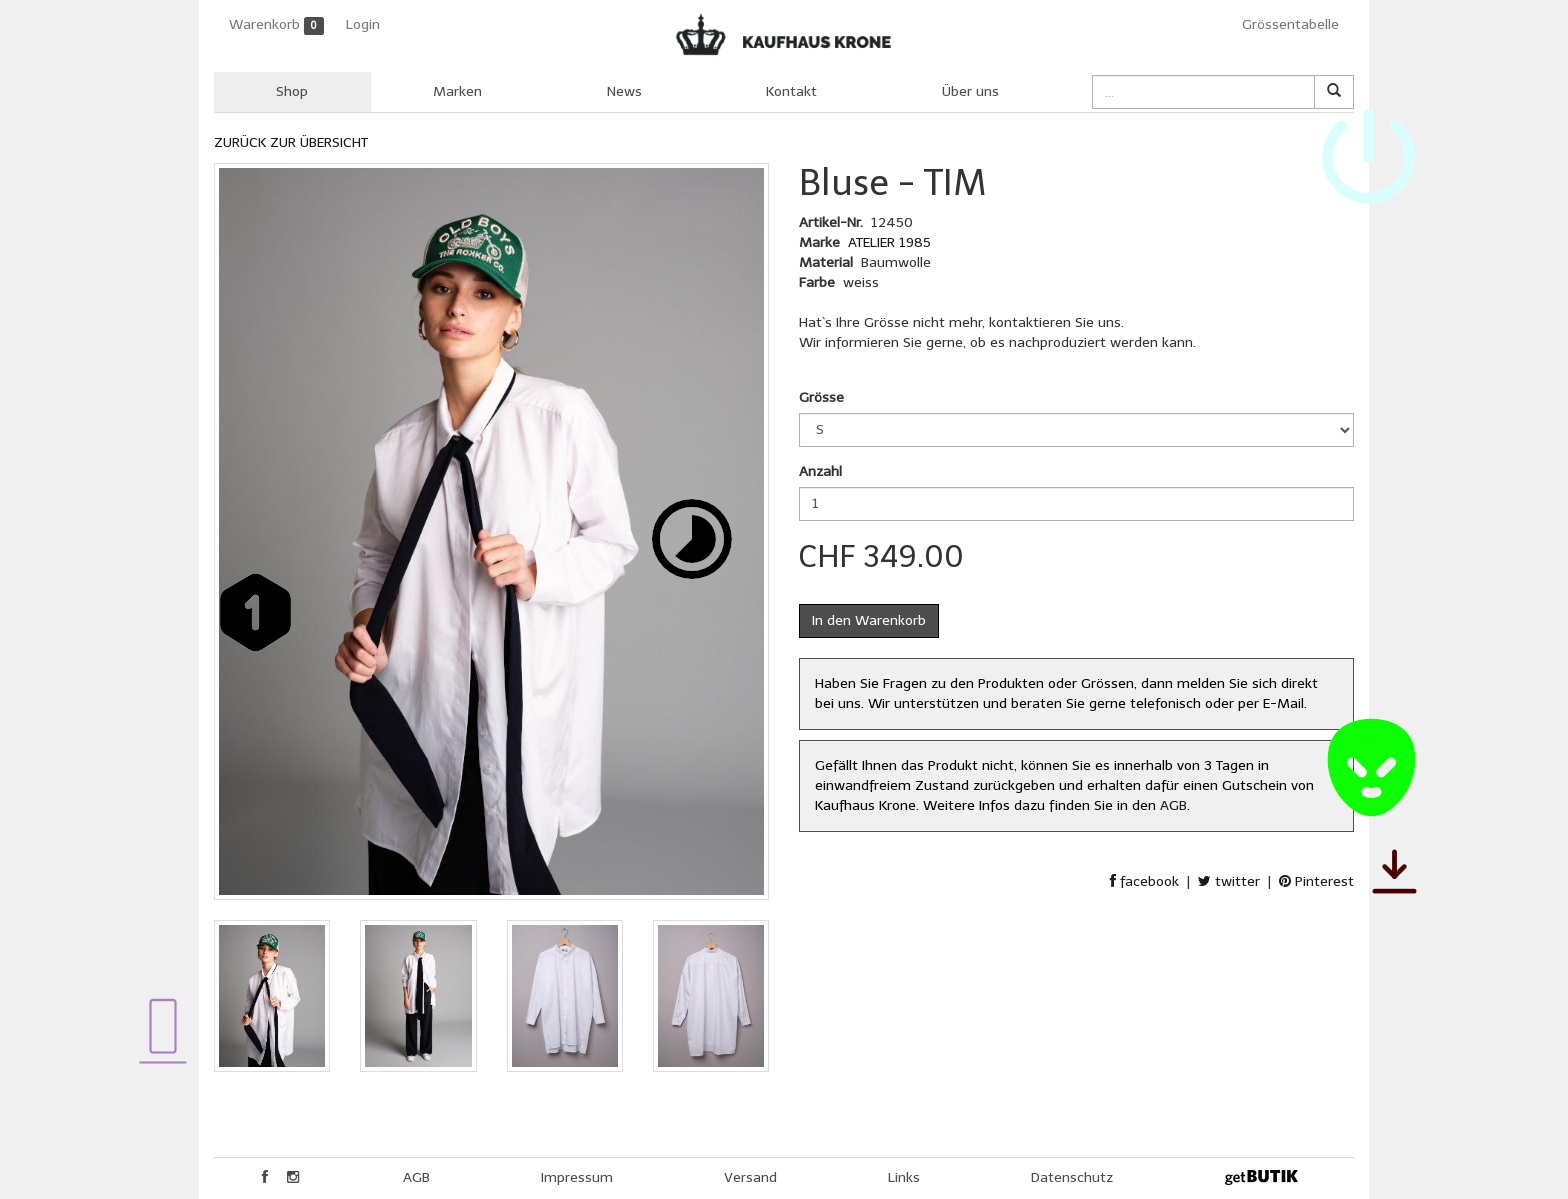  What do you see at coordinates (1368, 157) in the screenshot?
I see `turn device on or off` at bounding box center [1368, 157].